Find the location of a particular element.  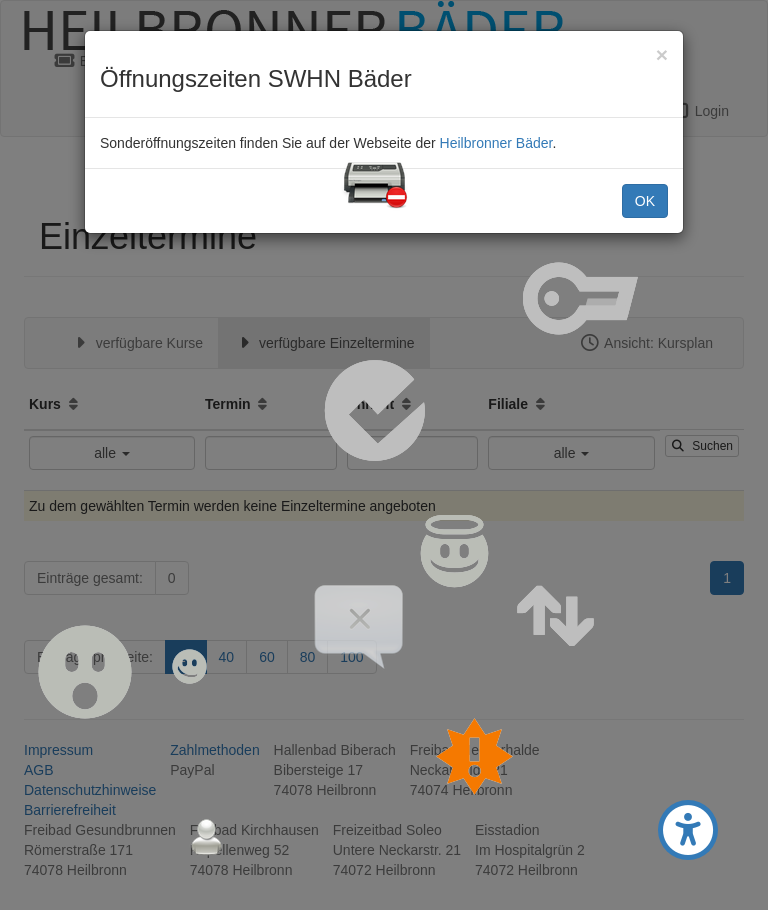

indicates a printer error or malfunction is located at coordinates (374, 181).